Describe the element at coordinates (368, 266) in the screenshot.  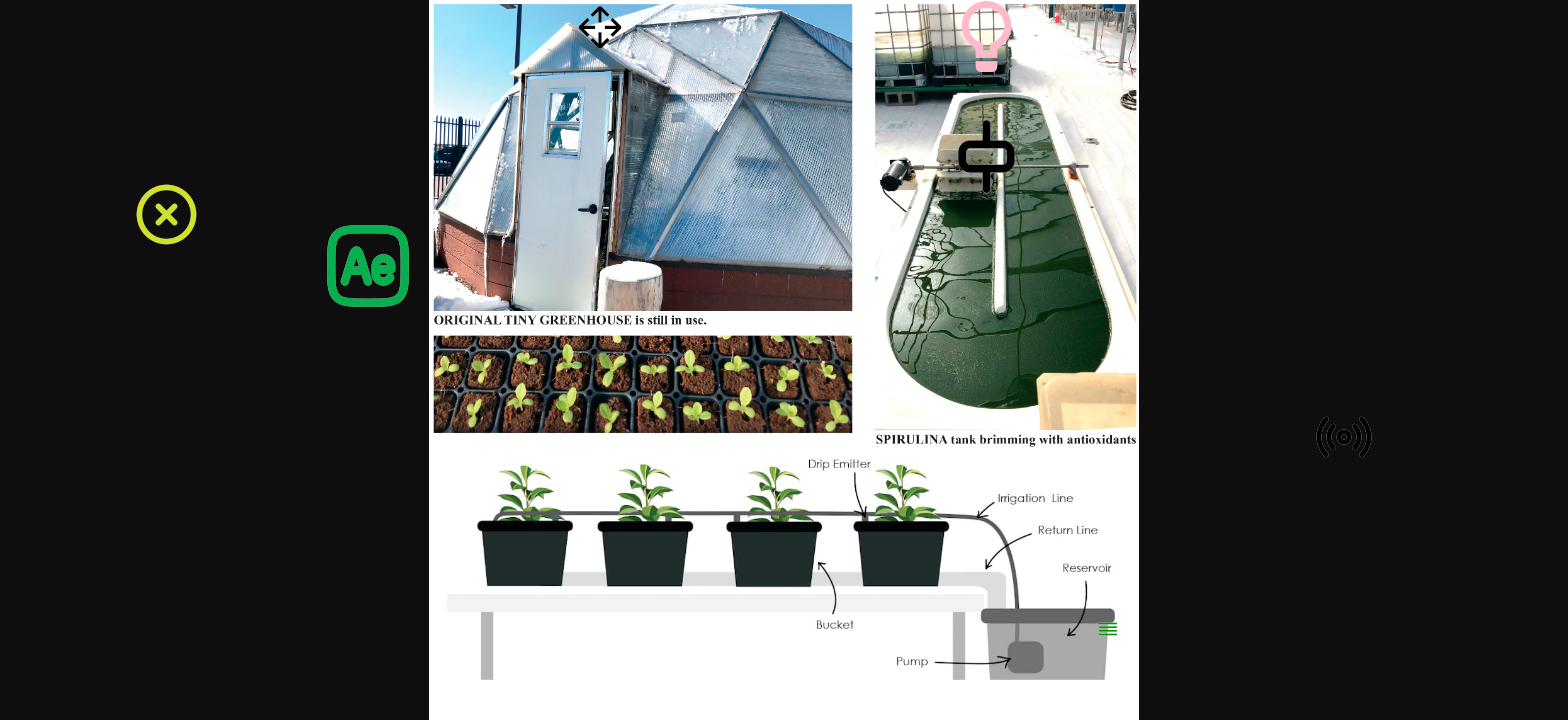
I see `open Adobe After Effects` at that location.